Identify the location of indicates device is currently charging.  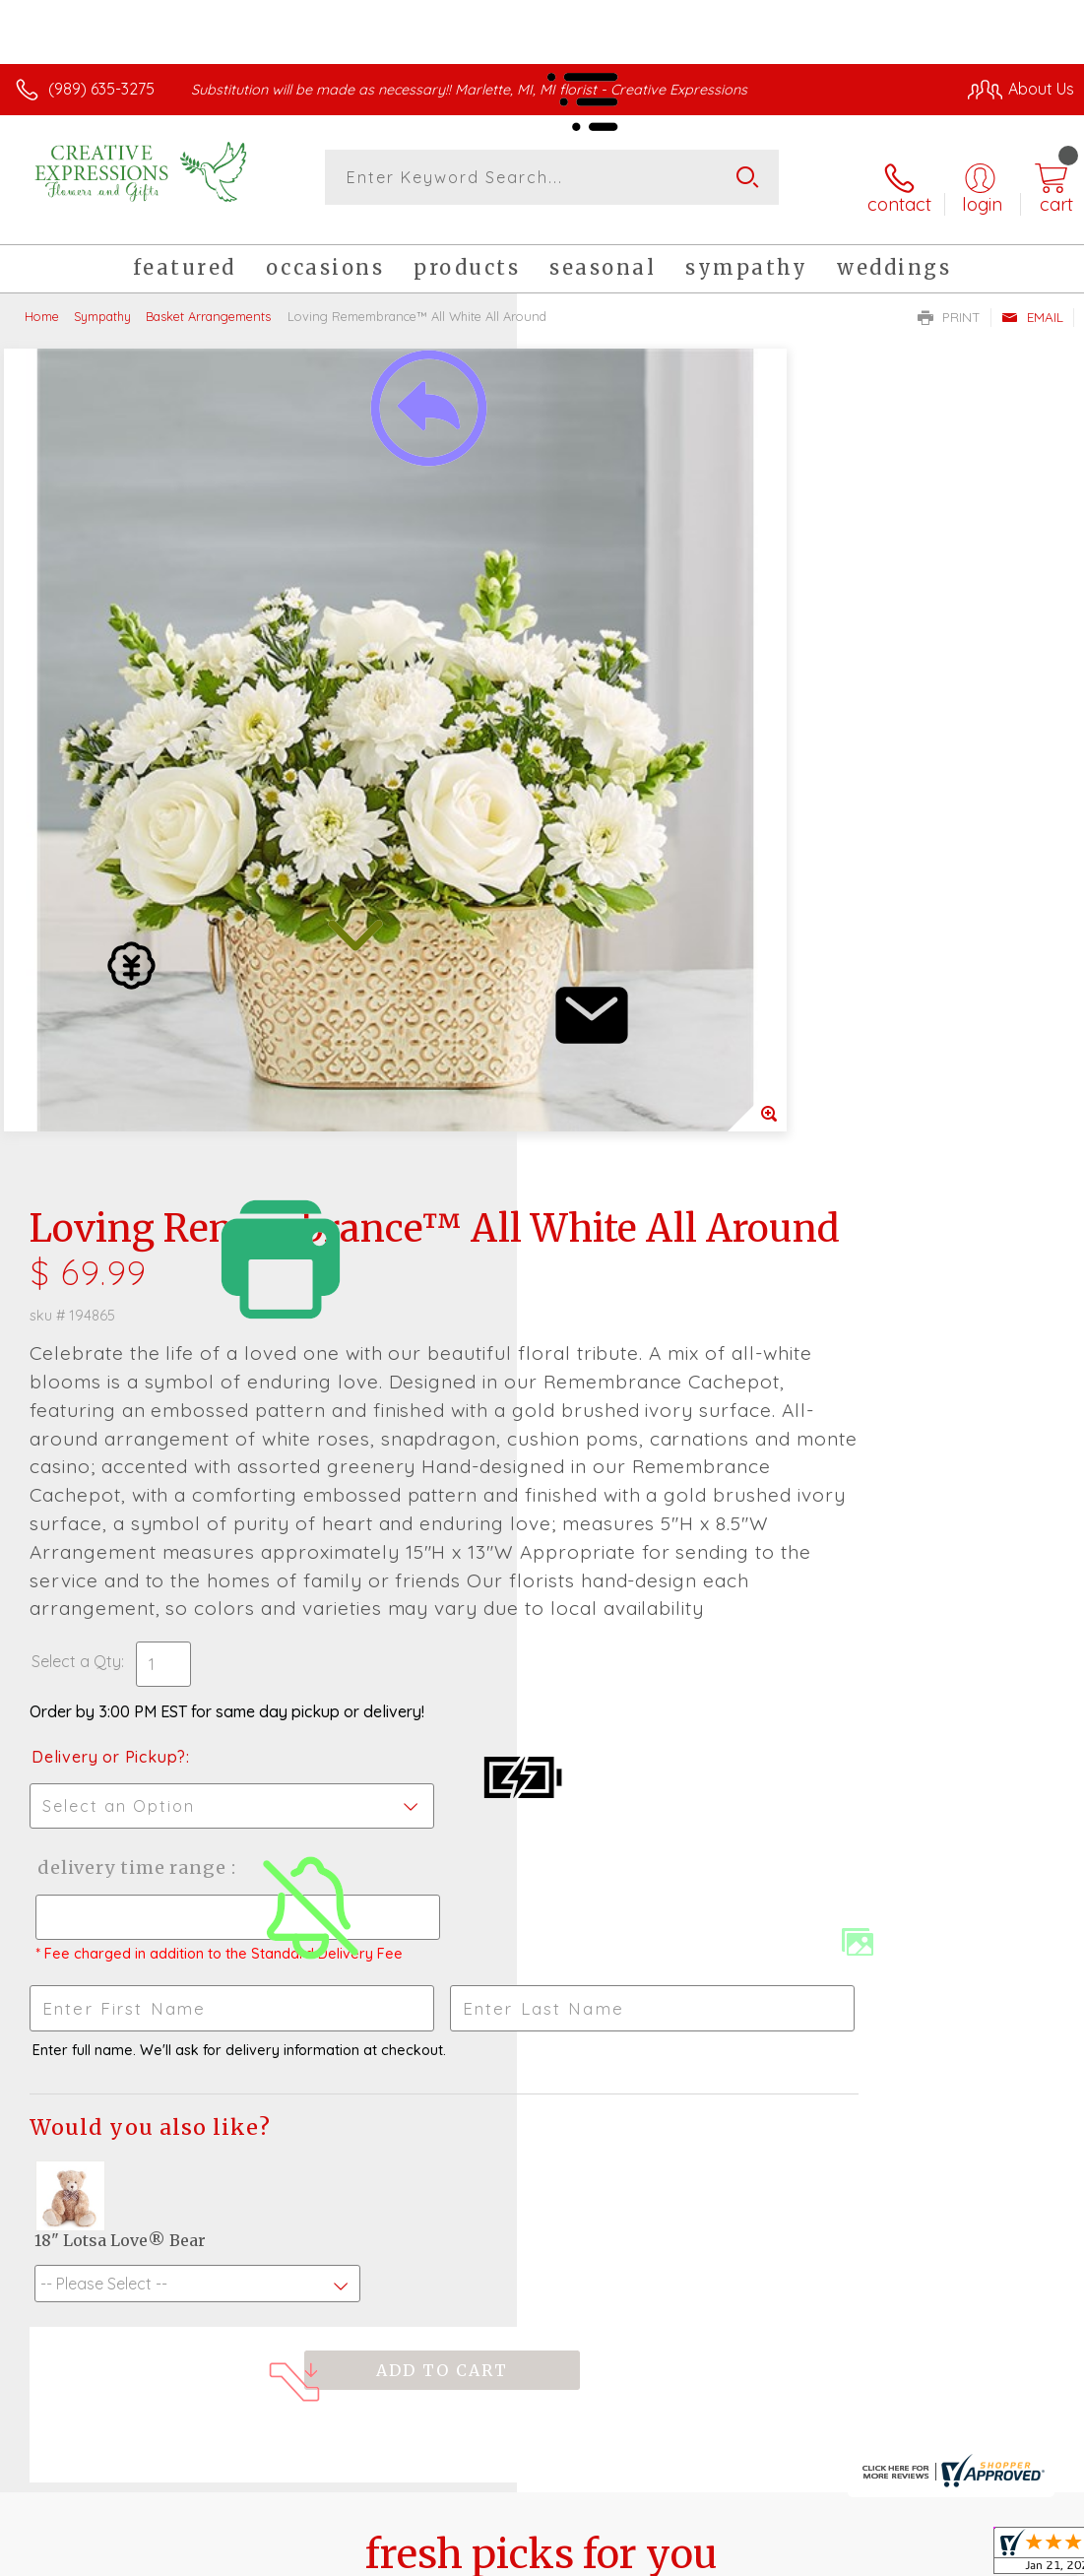
(523, 1777).